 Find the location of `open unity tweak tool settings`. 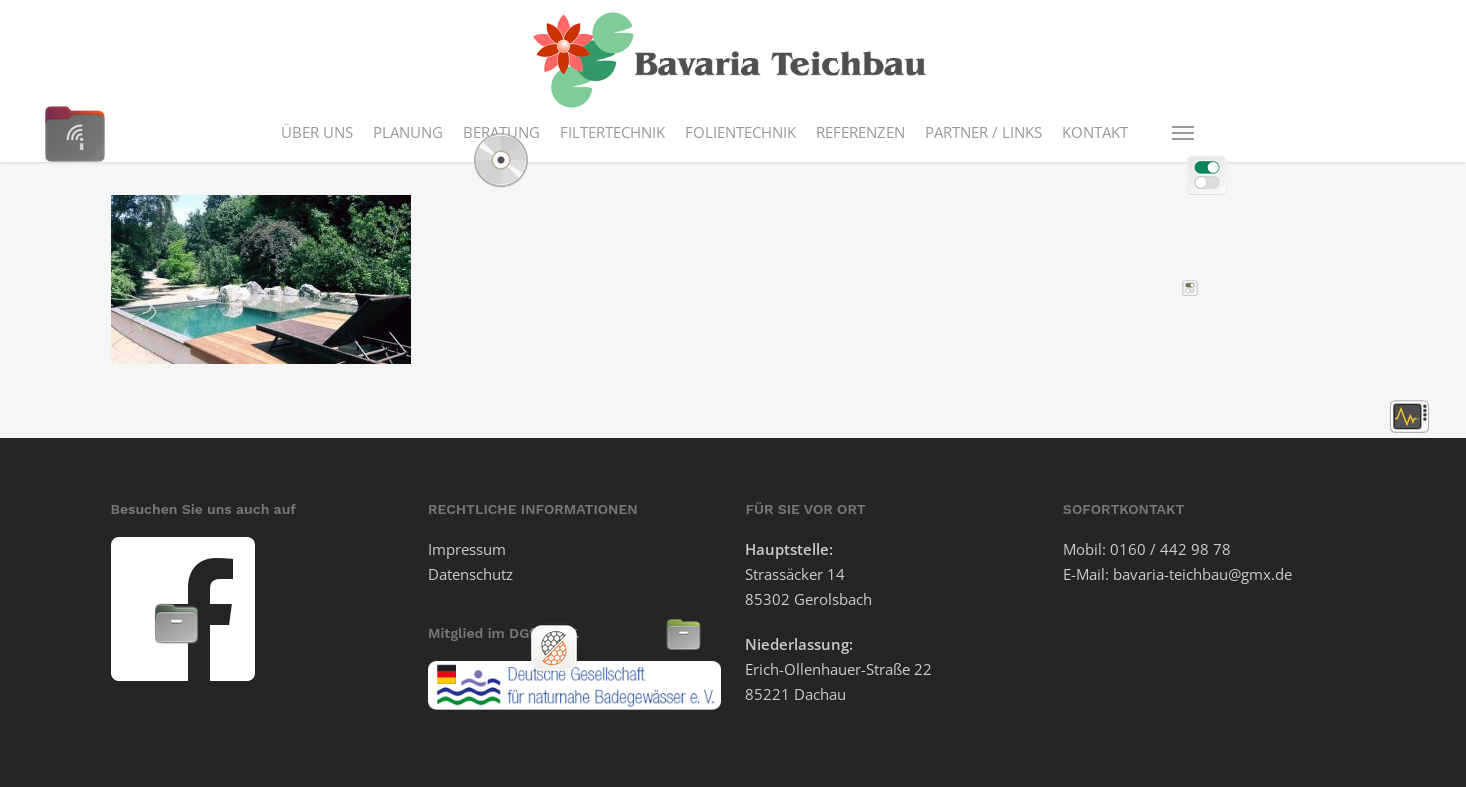

open unity tweak tool settings is located at coordinates (1190, 288).